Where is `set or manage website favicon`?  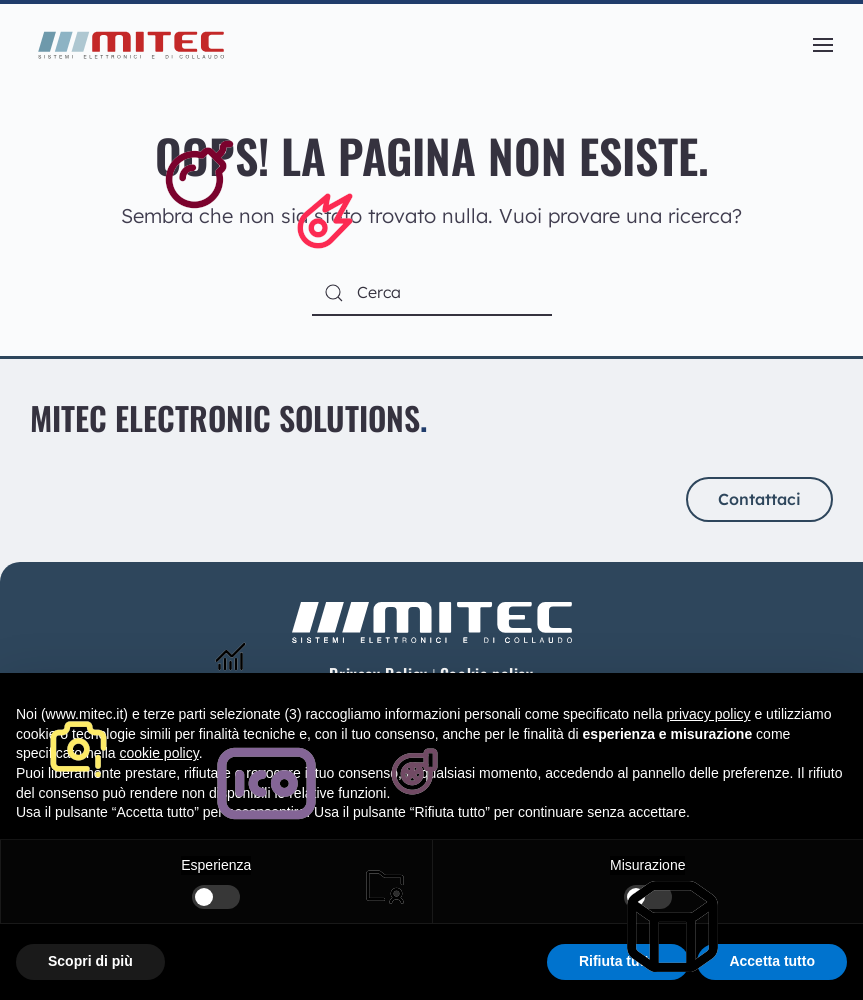
set or manage website favicon is located at coordinates (266, 783).